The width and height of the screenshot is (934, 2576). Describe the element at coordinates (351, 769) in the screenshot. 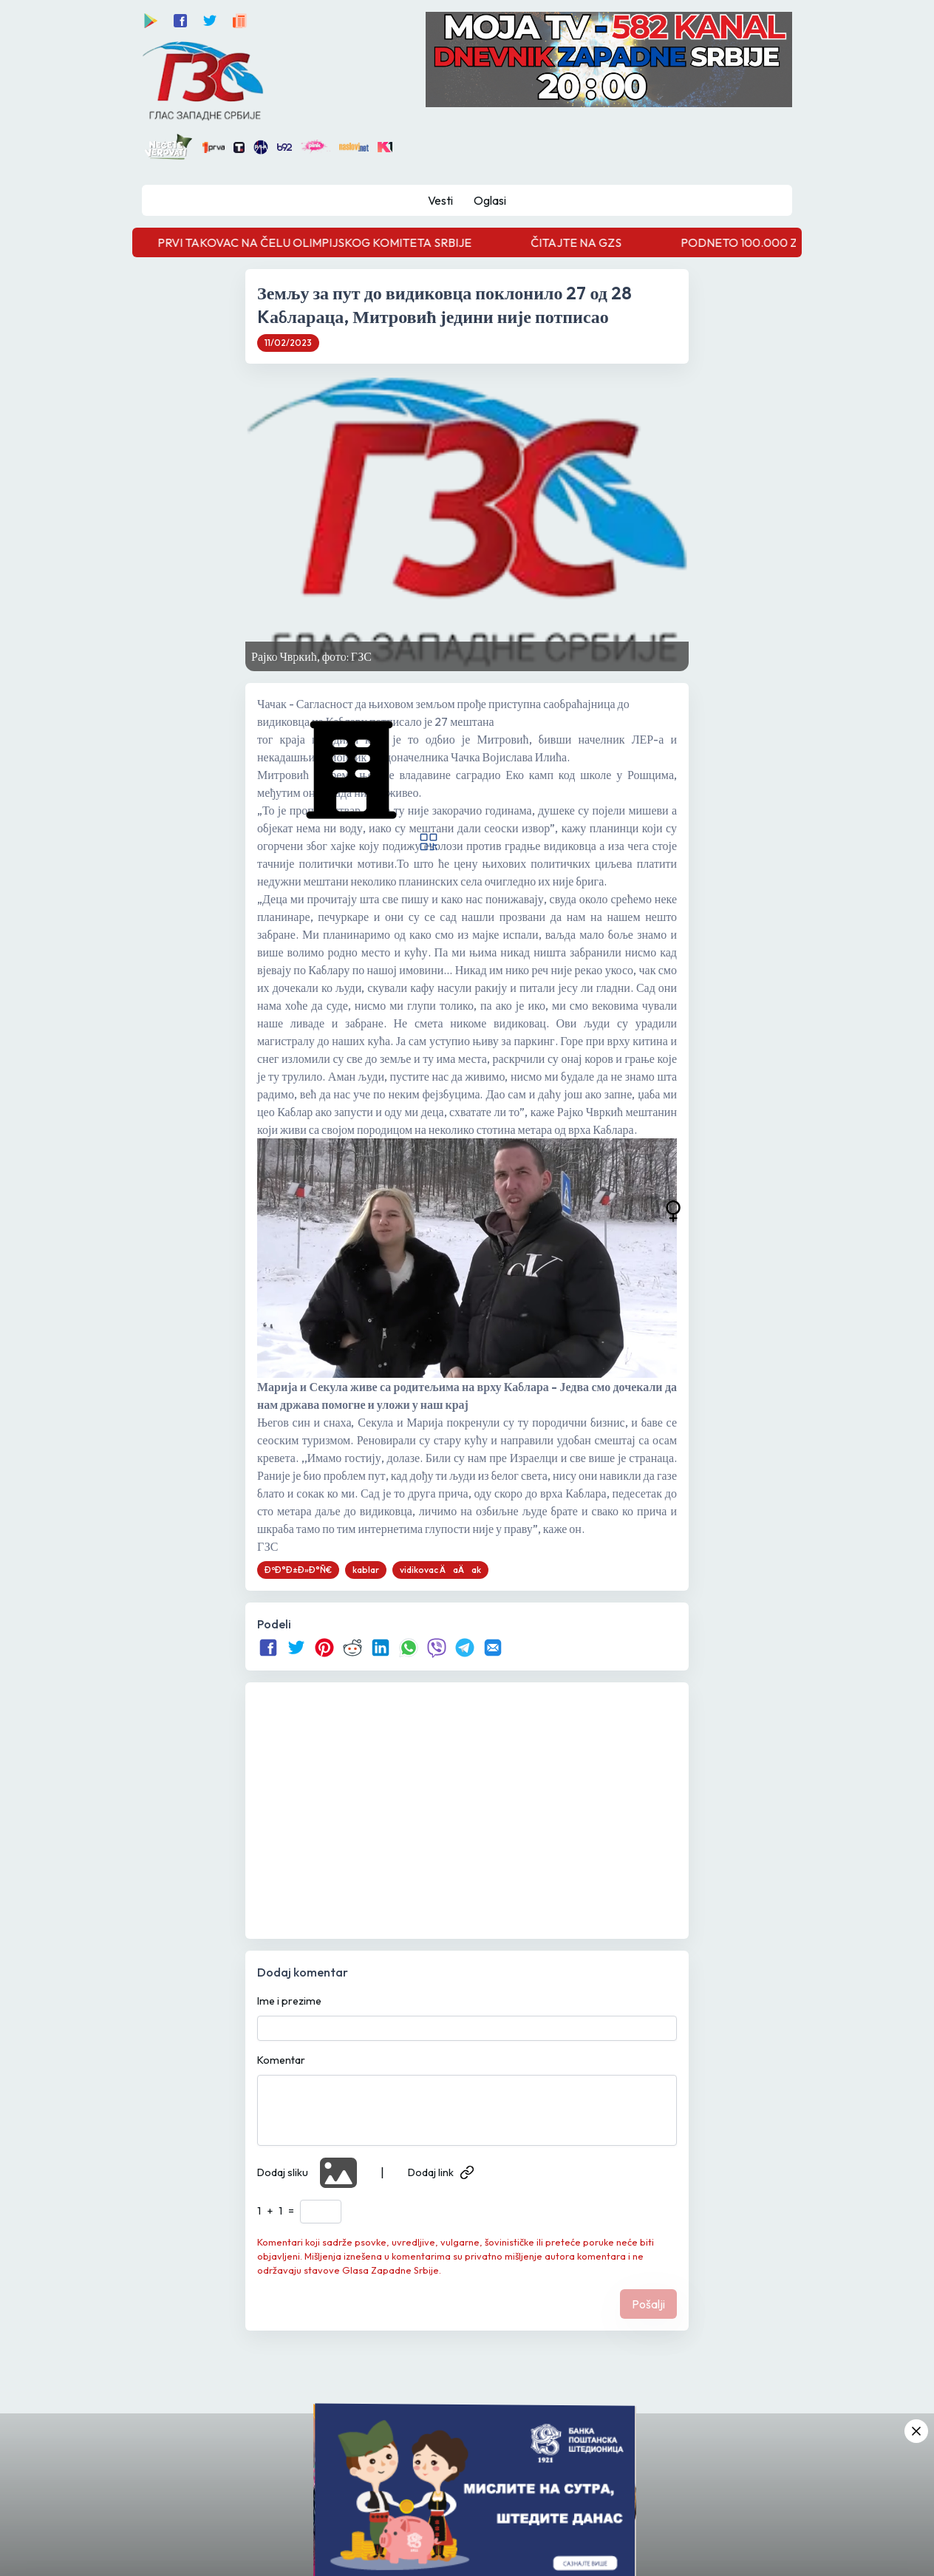

I see `view office or workplace information` at that location.